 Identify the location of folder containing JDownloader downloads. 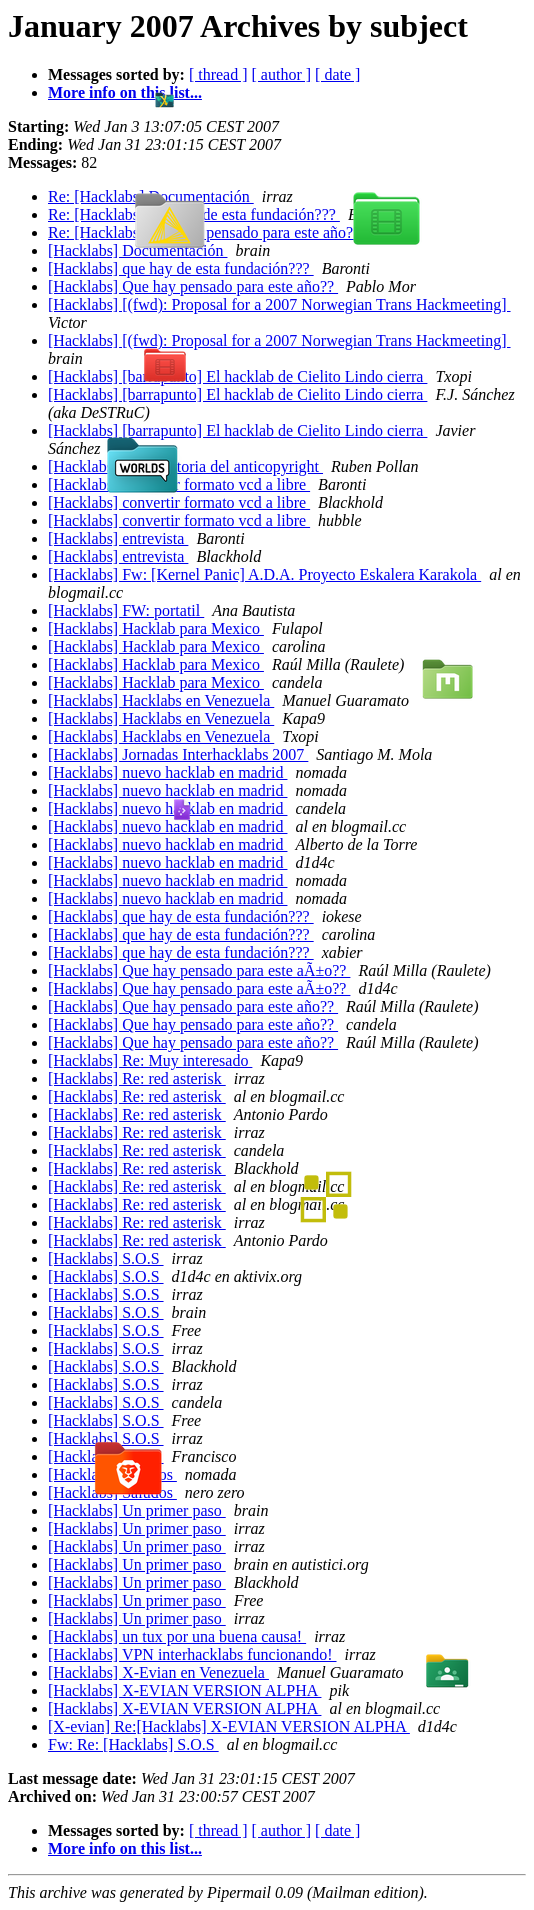
(164, 100).